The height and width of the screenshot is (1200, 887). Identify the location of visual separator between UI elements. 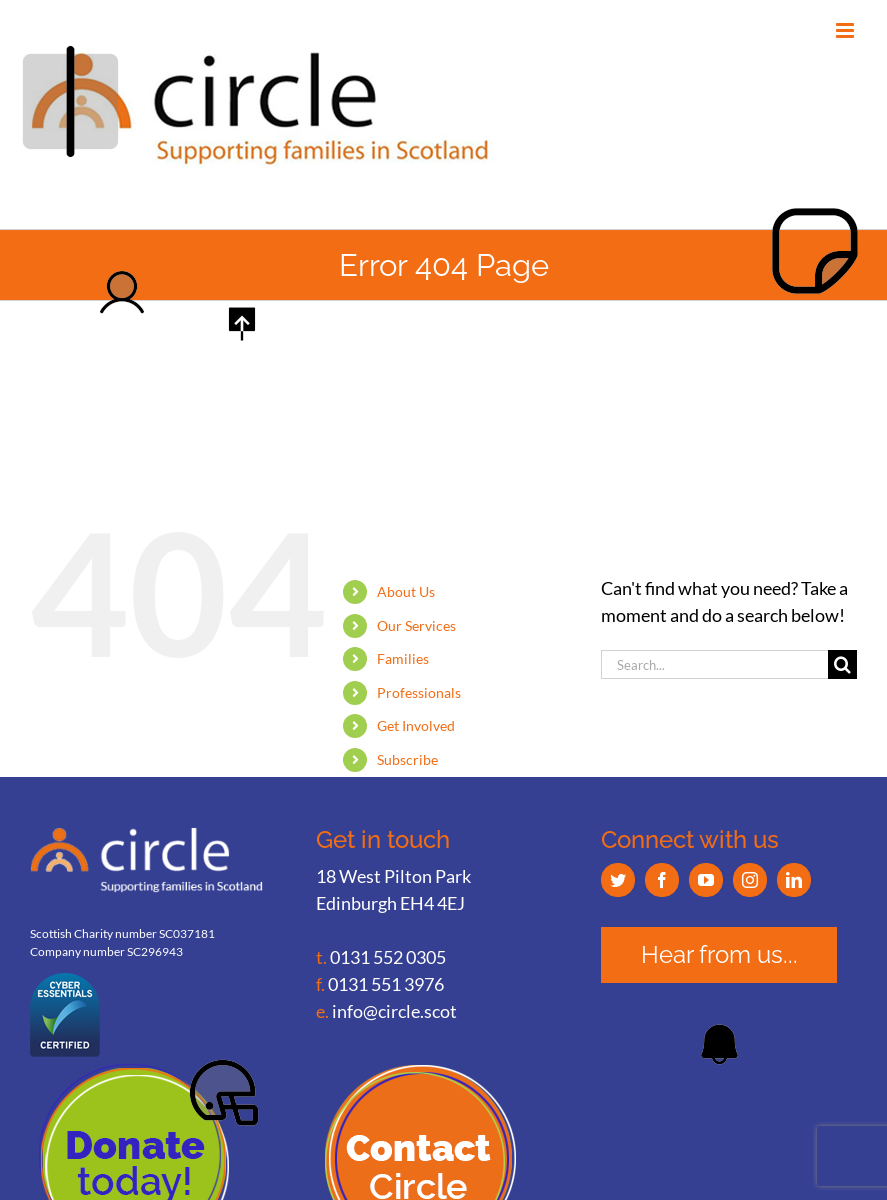
(70, 101).